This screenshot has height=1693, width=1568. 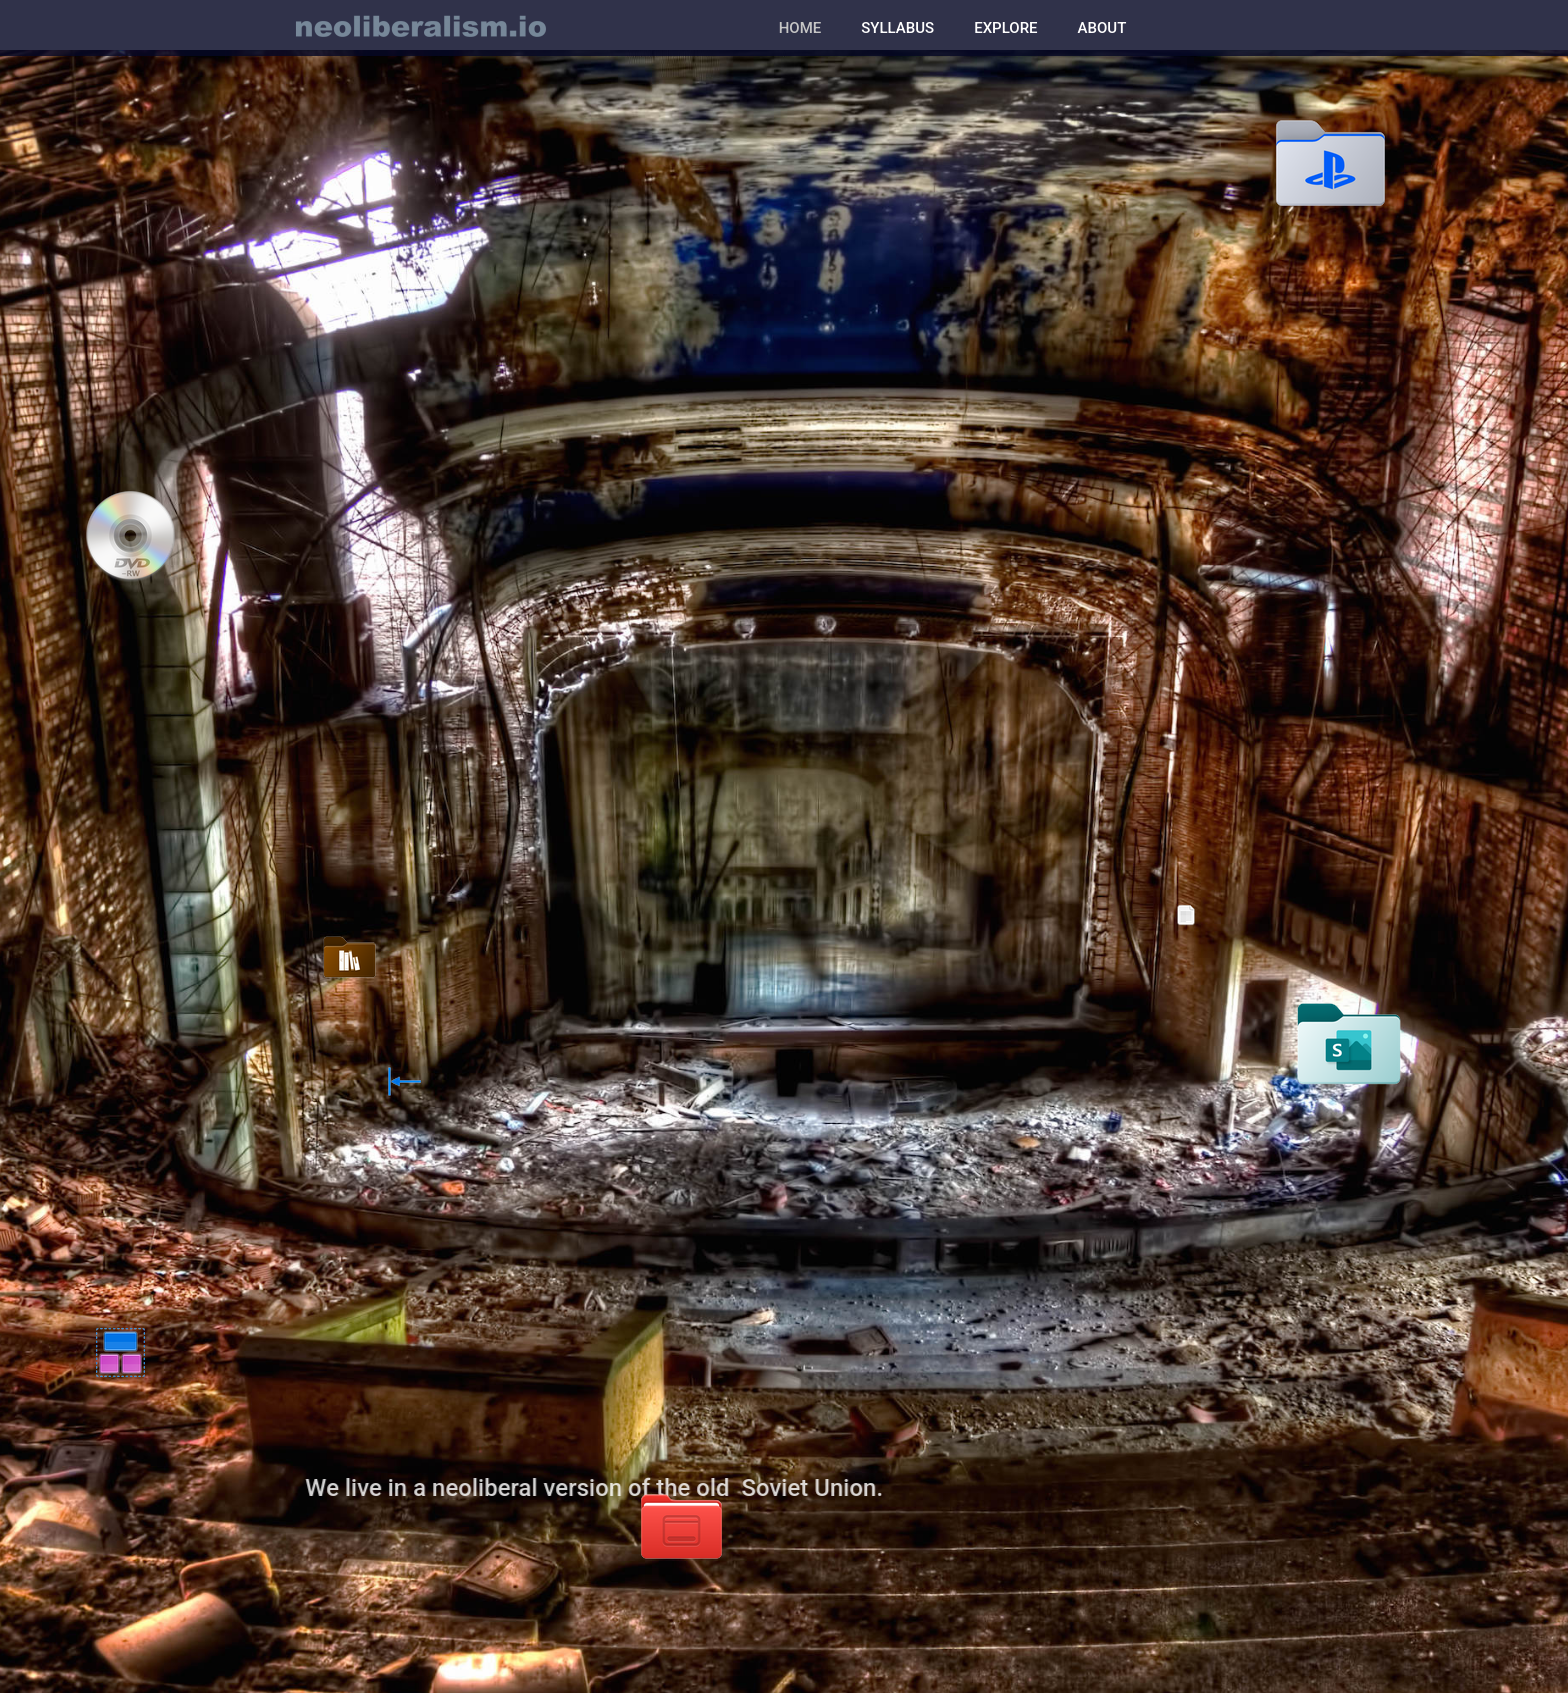 What do you see at coordinates (349, 958) in the screenshot?
I see `open your calibre ebook library folder` at bounding box center [349, 958].